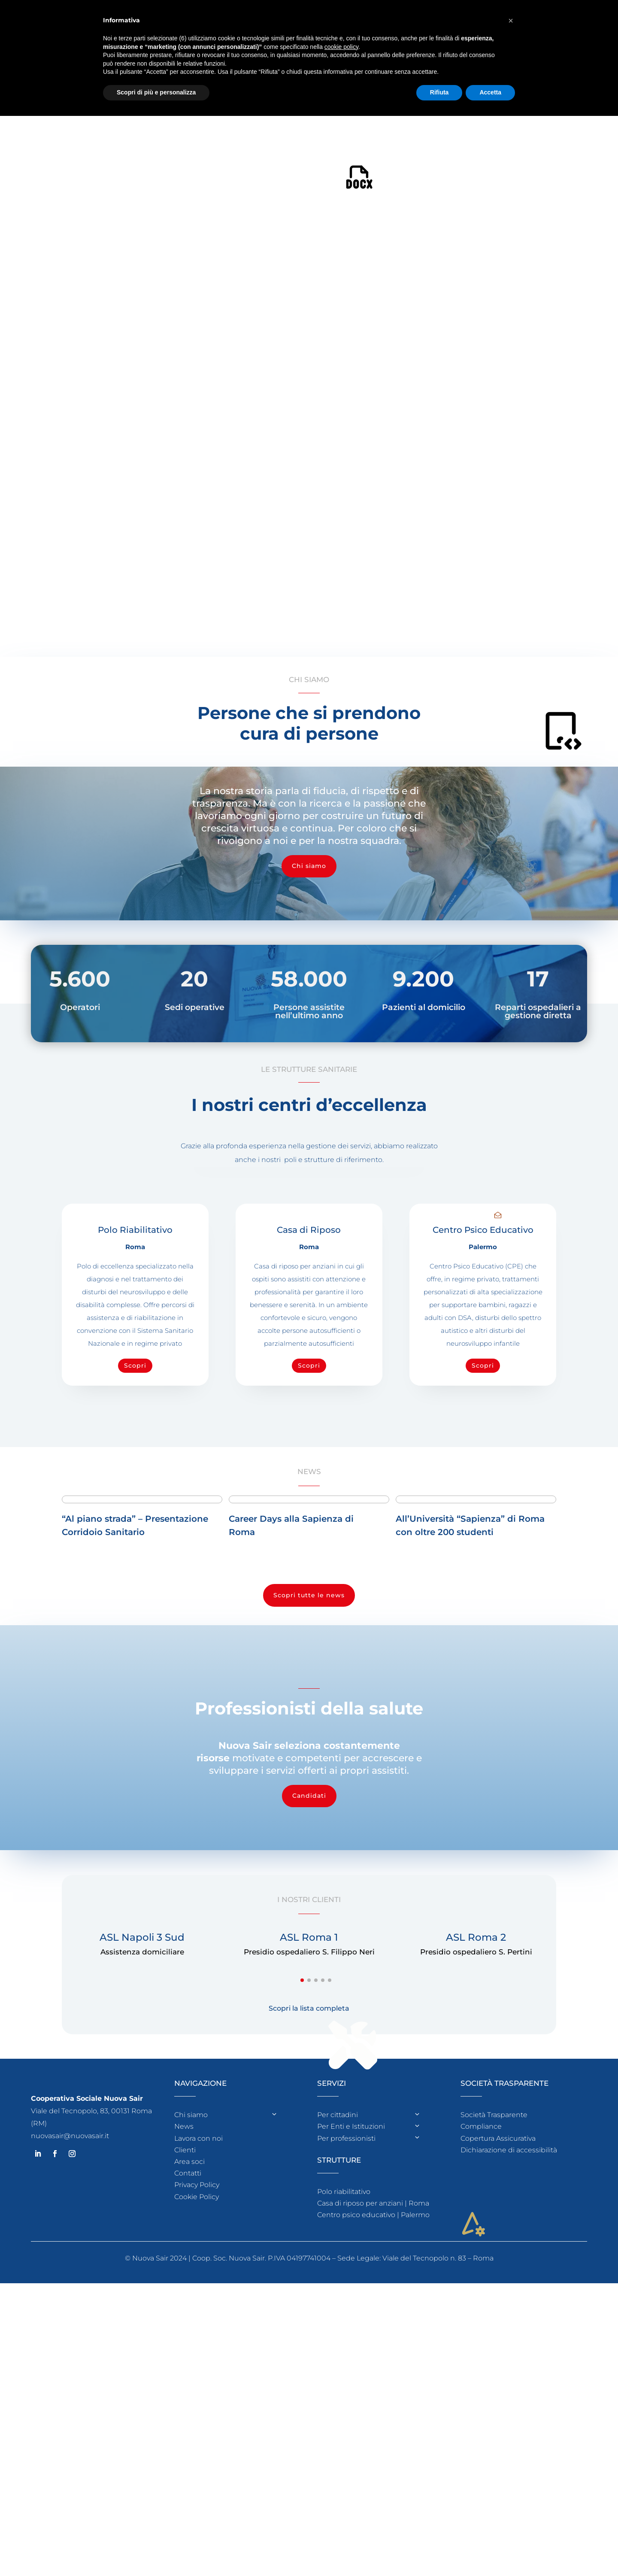  What do you see at coordinates (359, 177) in the screenshot?
I see `indicates a Microsoft Word document file` at bounding box center [359, 177].